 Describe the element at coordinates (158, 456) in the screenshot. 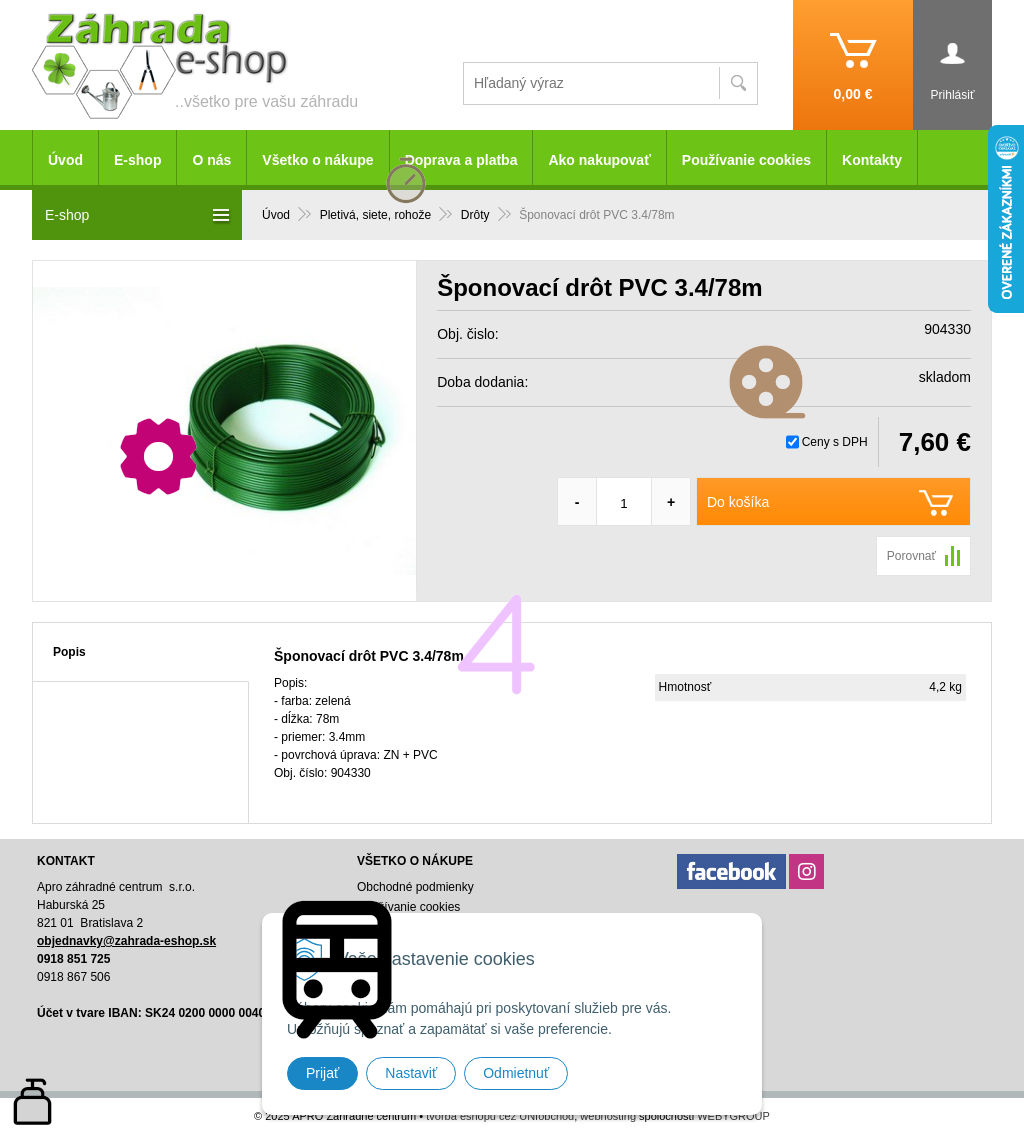

I see `open settings` at that location.